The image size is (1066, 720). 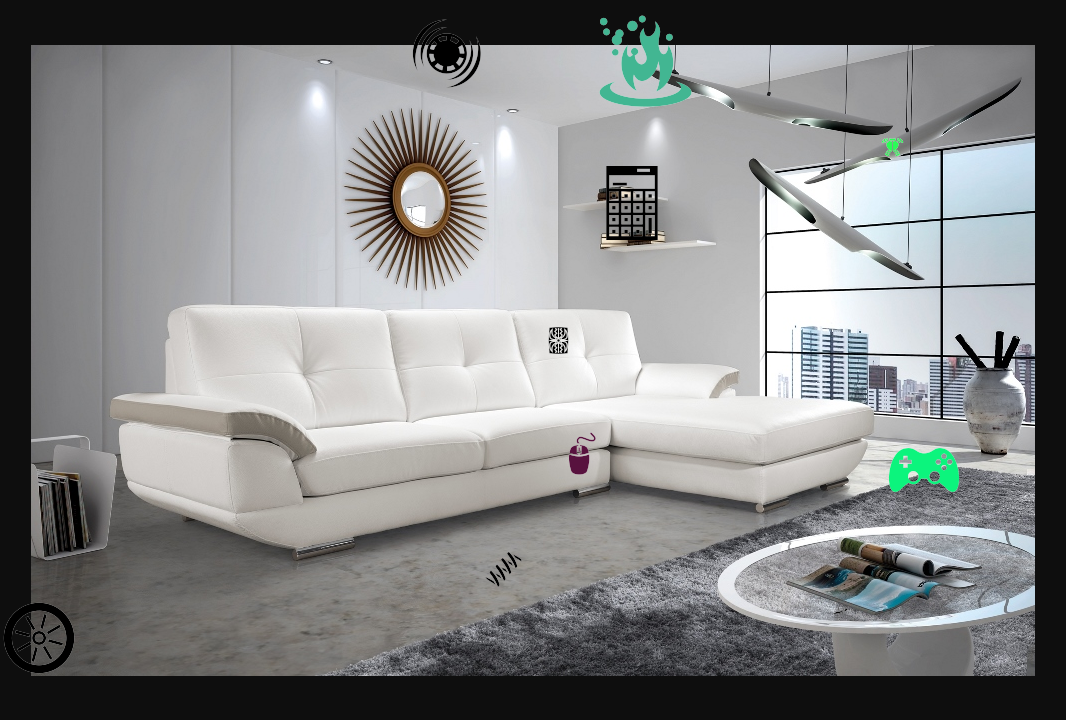 What do you see at coordinates (840, 610) in the screenshot?
I see `origami or paper crafting feature` at bounding box center [840, 610].